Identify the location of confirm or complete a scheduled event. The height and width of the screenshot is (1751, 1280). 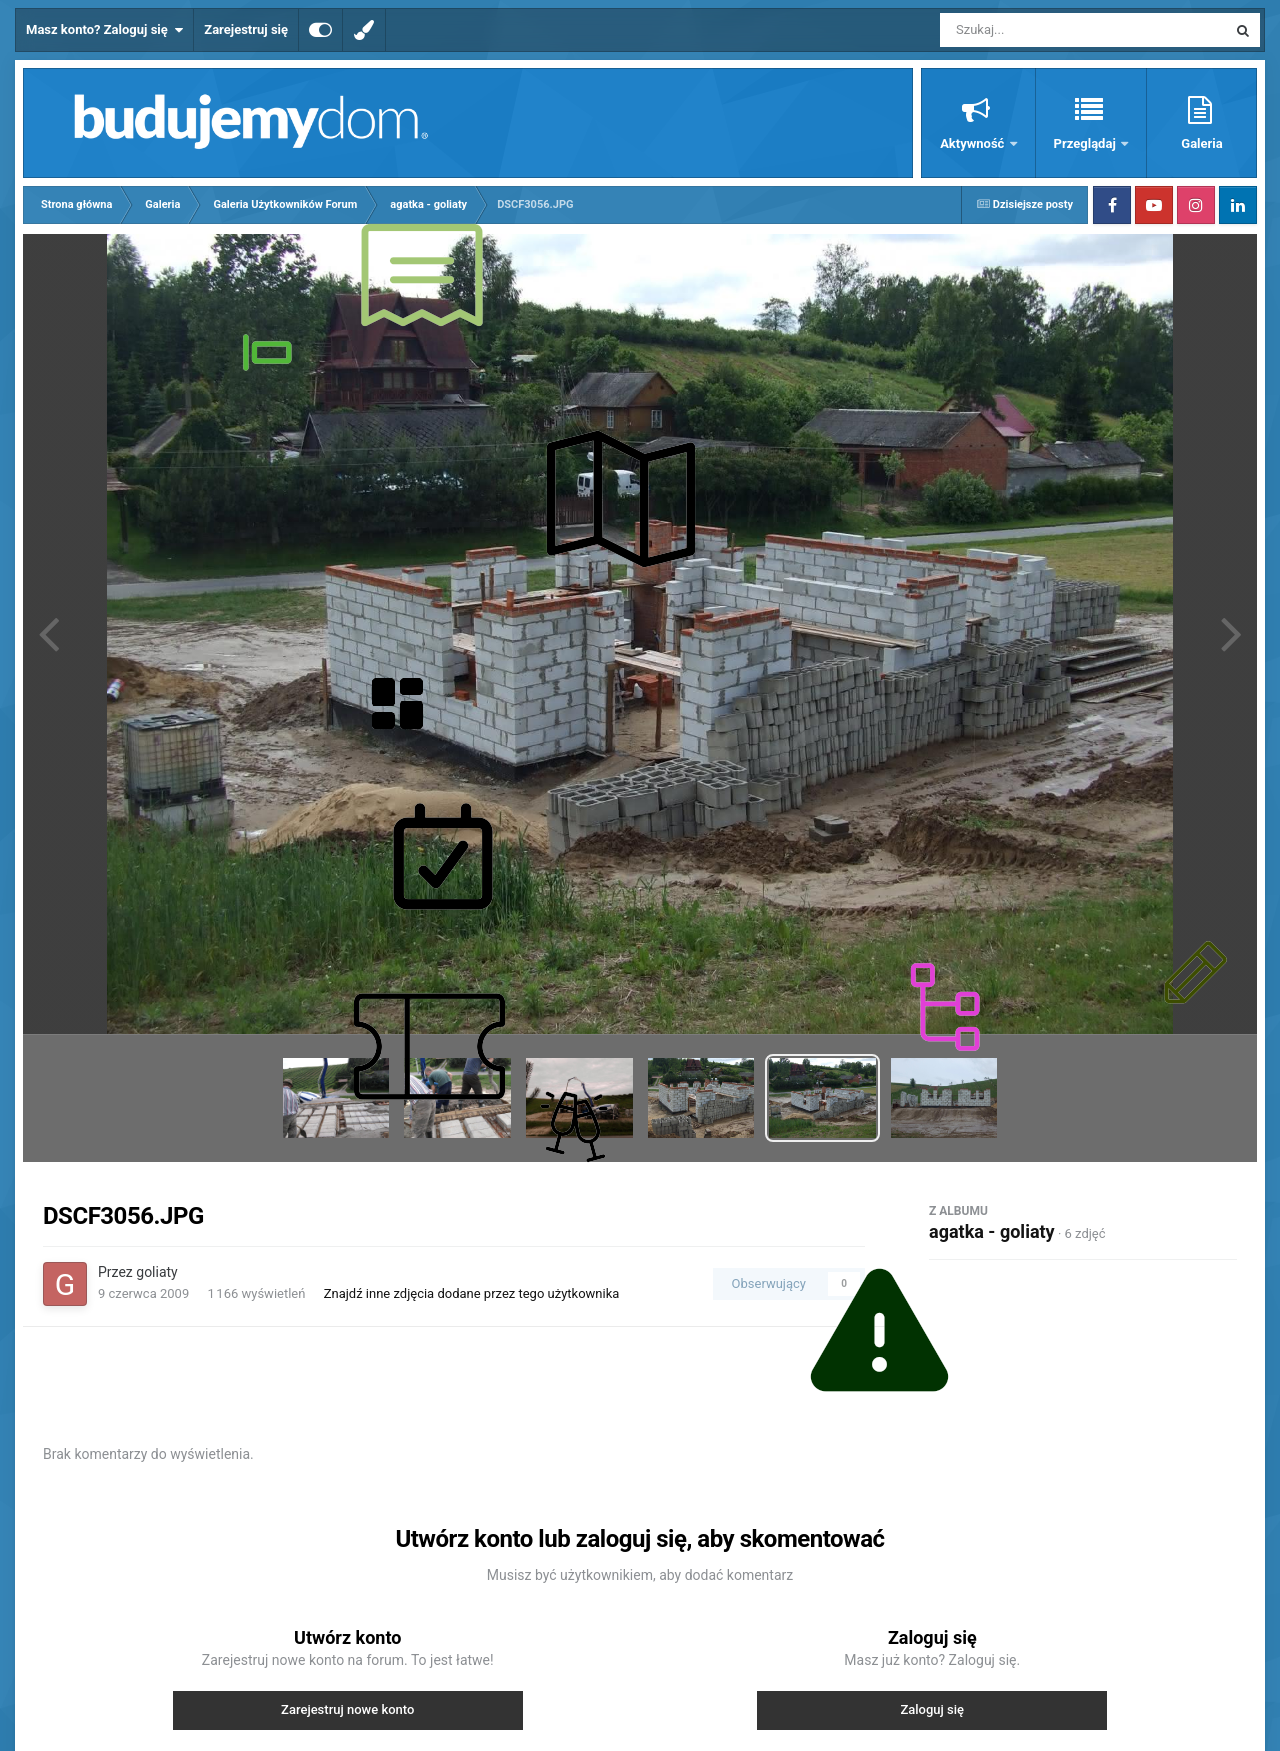
(443, 860).